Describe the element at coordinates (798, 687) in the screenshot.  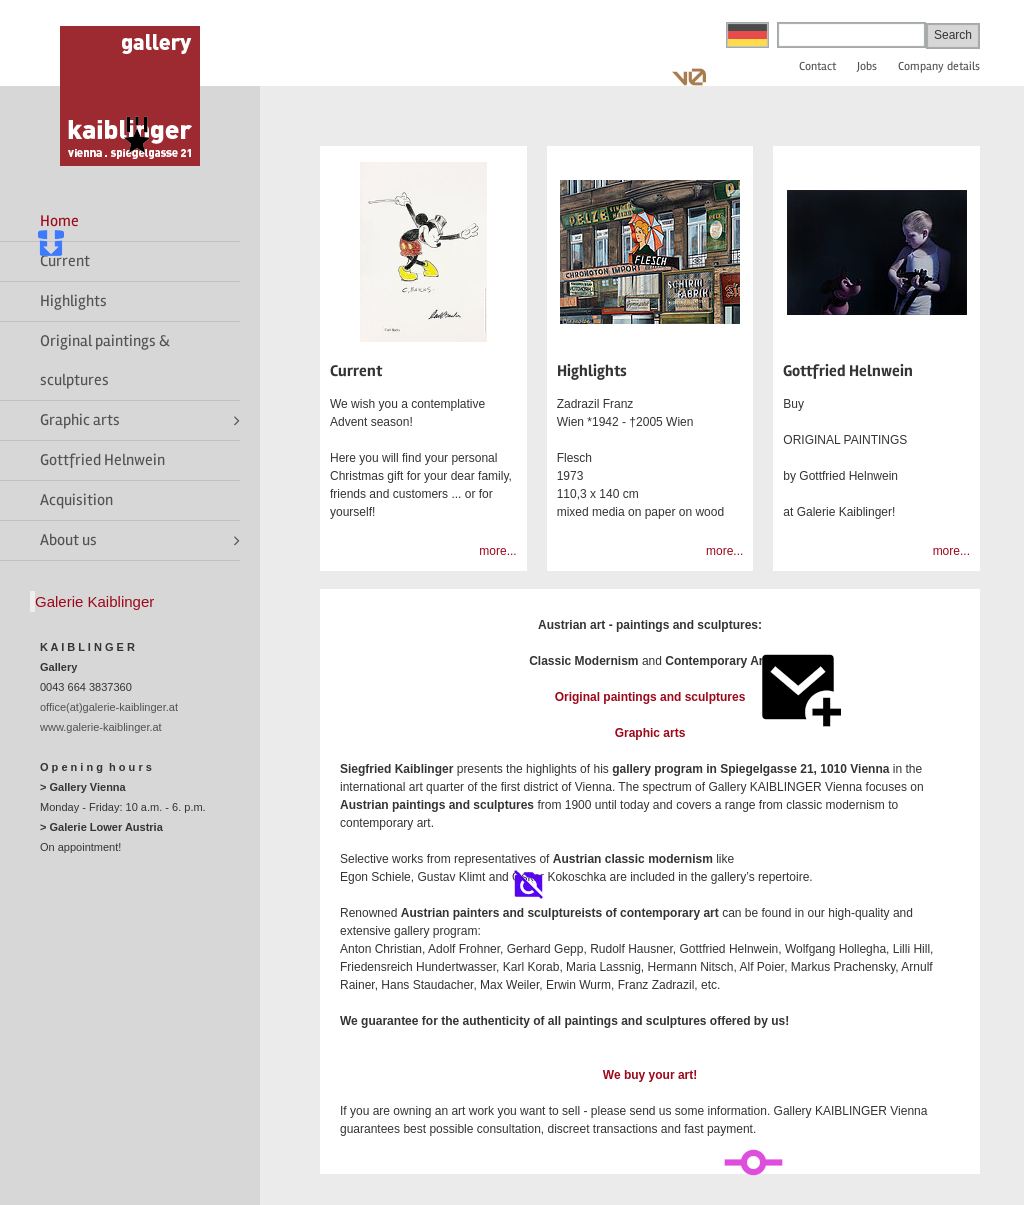
I see `compose a new email` at that location.